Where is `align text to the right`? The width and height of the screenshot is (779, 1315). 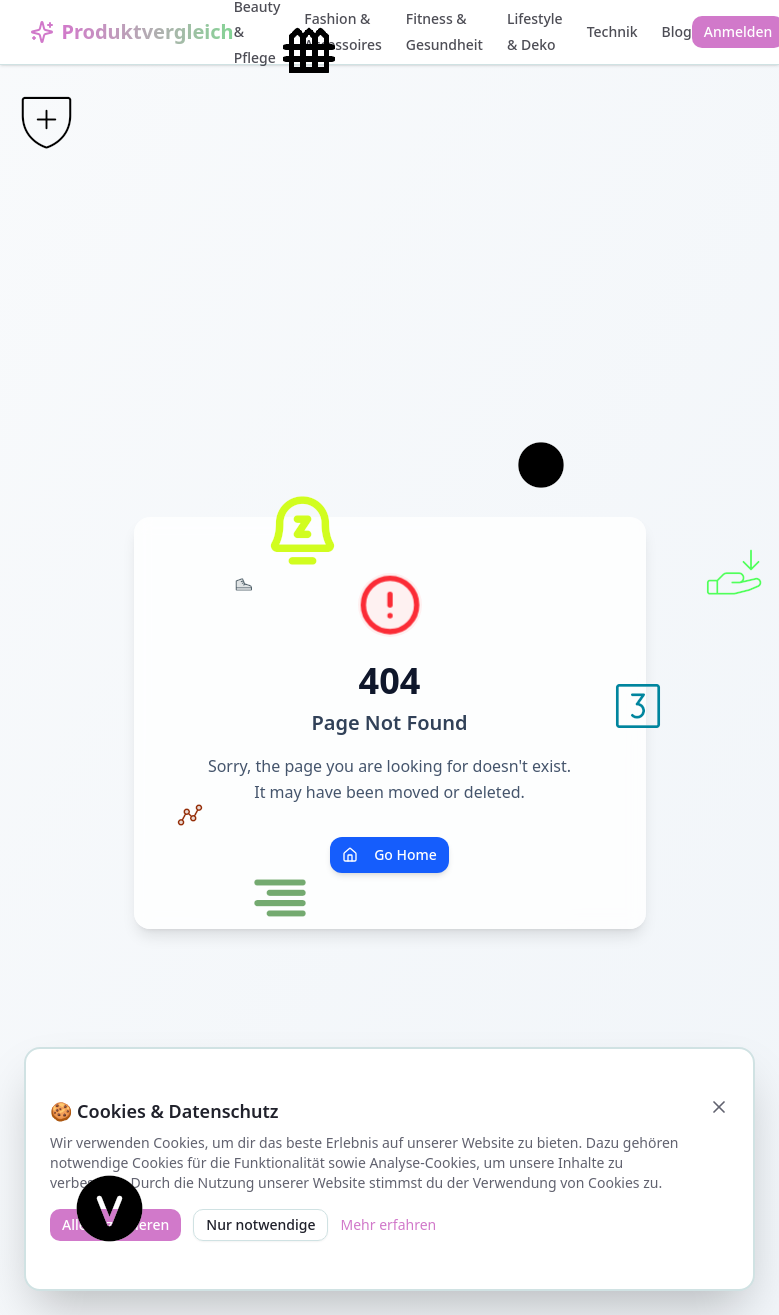
align text to the right is located at coordinates (280, 899).